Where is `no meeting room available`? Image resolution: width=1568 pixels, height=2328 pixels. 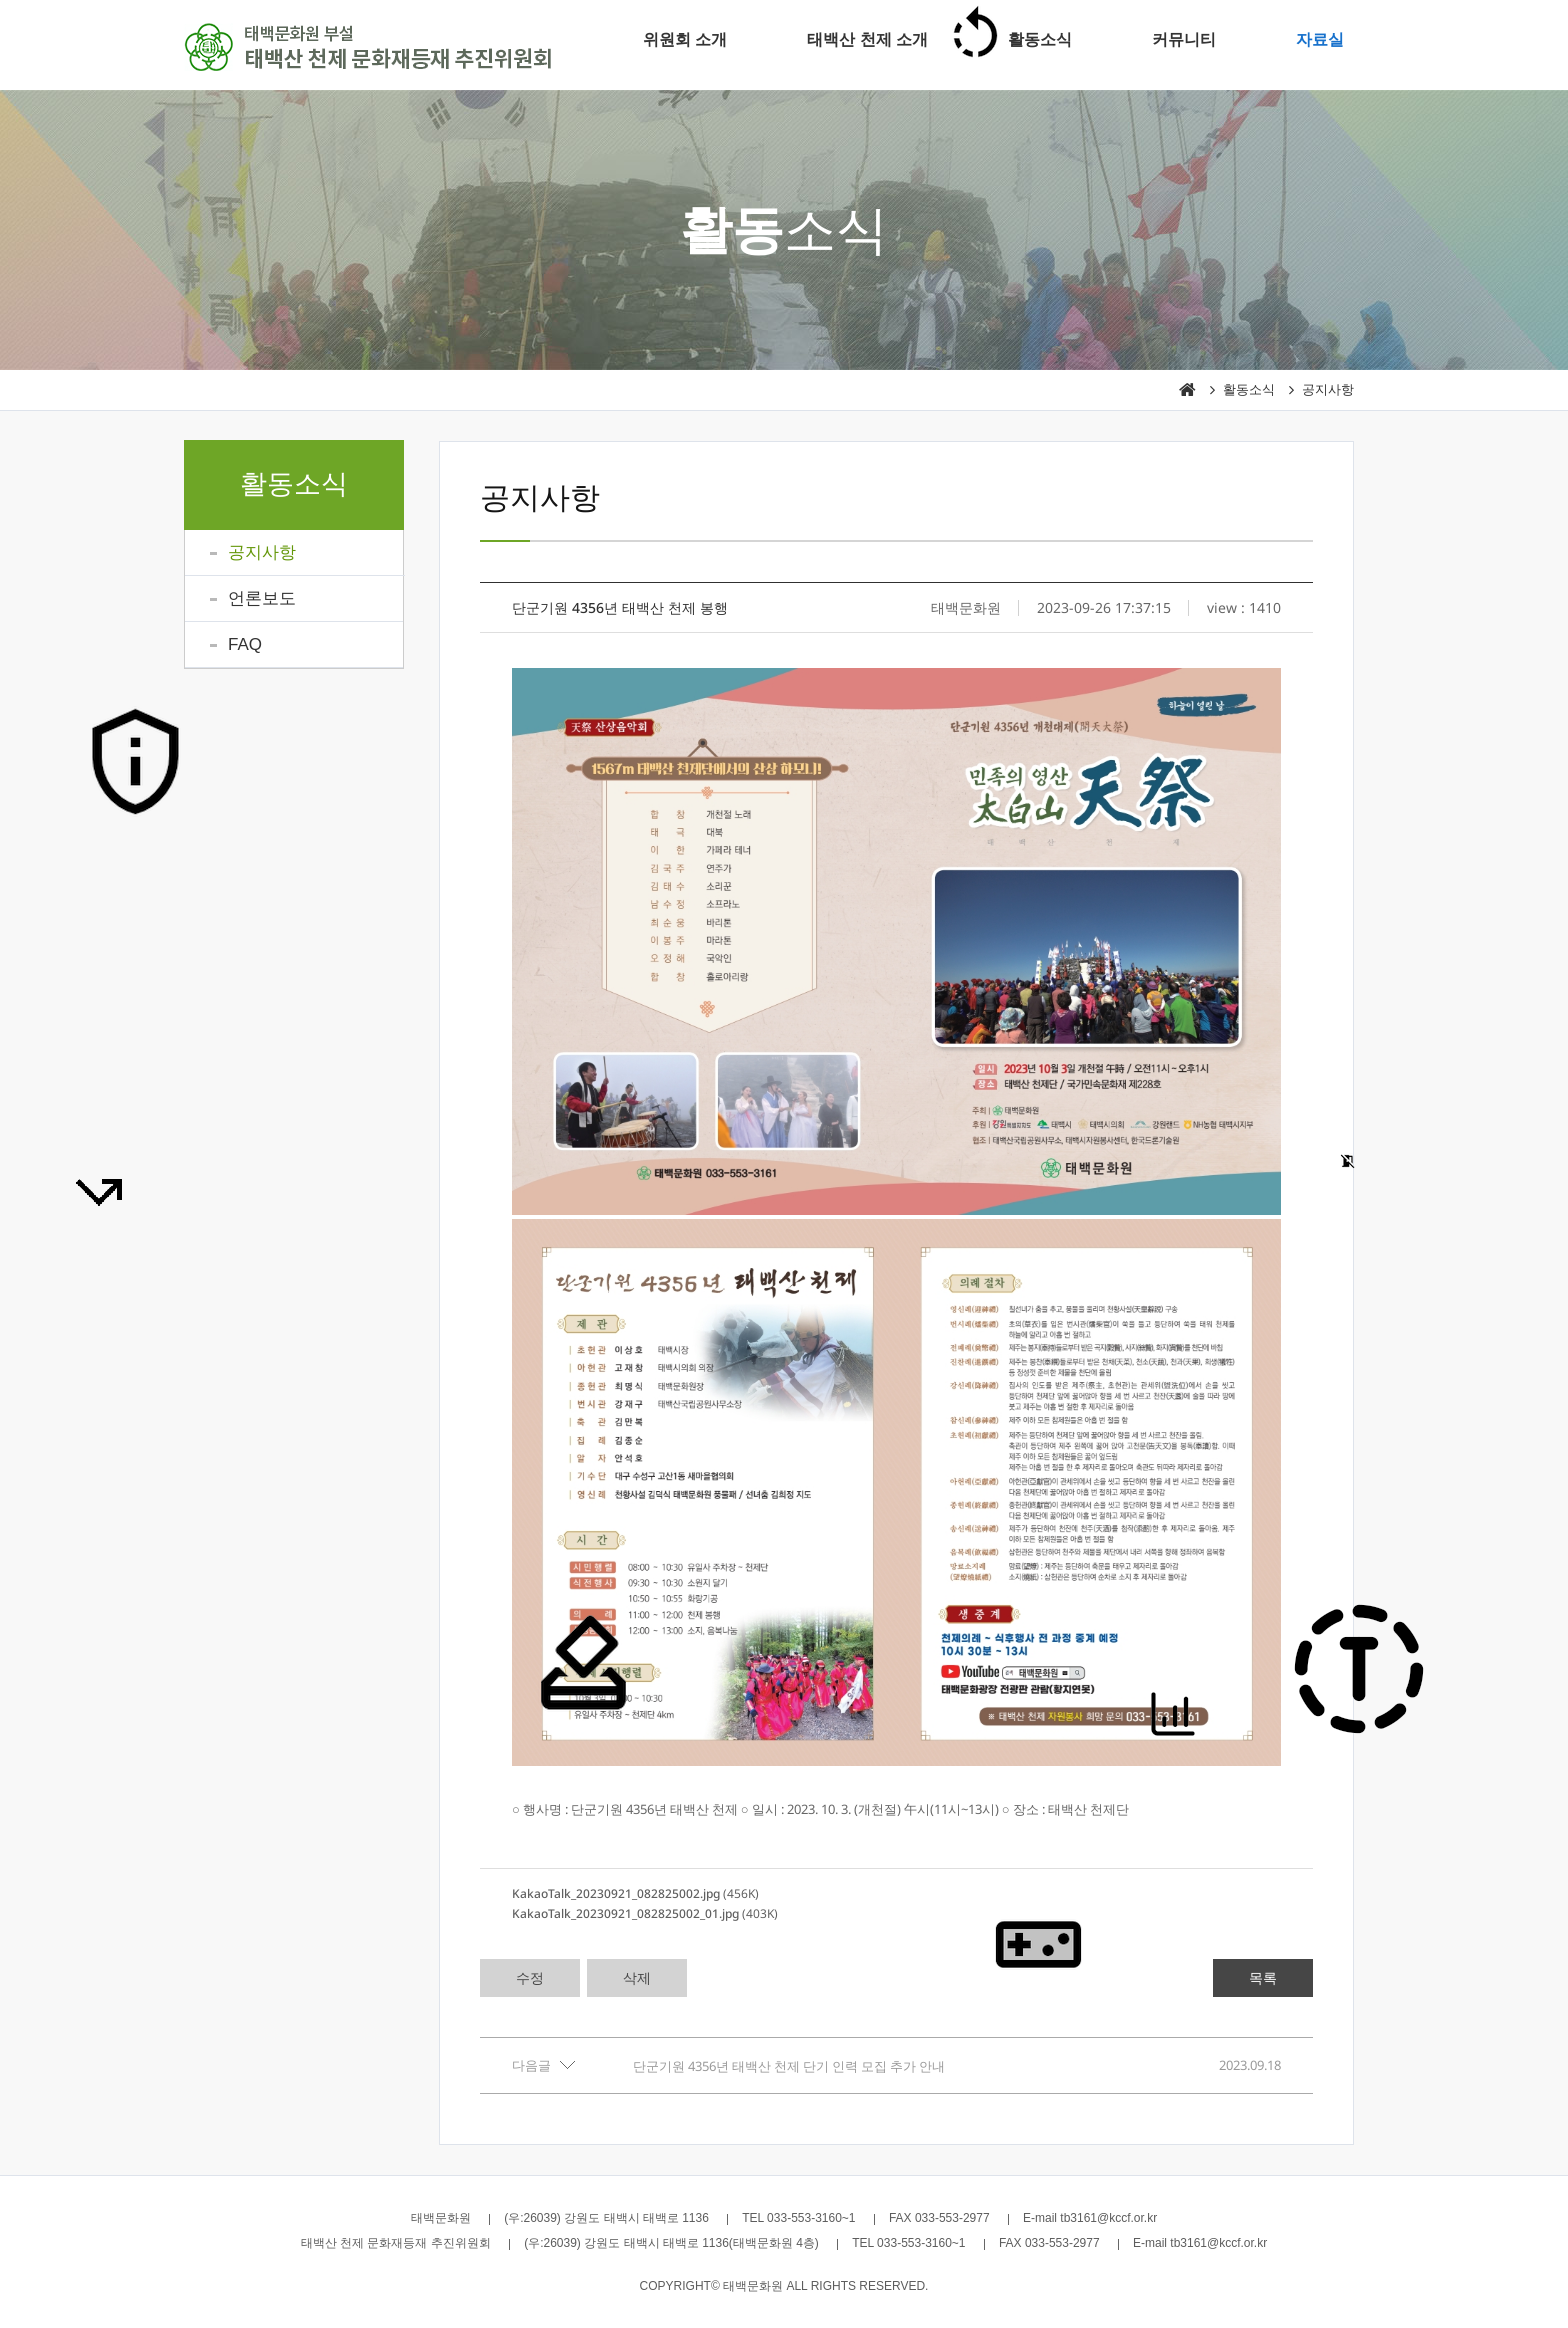
no meeting room available is located at coordinates (1348, 1161).